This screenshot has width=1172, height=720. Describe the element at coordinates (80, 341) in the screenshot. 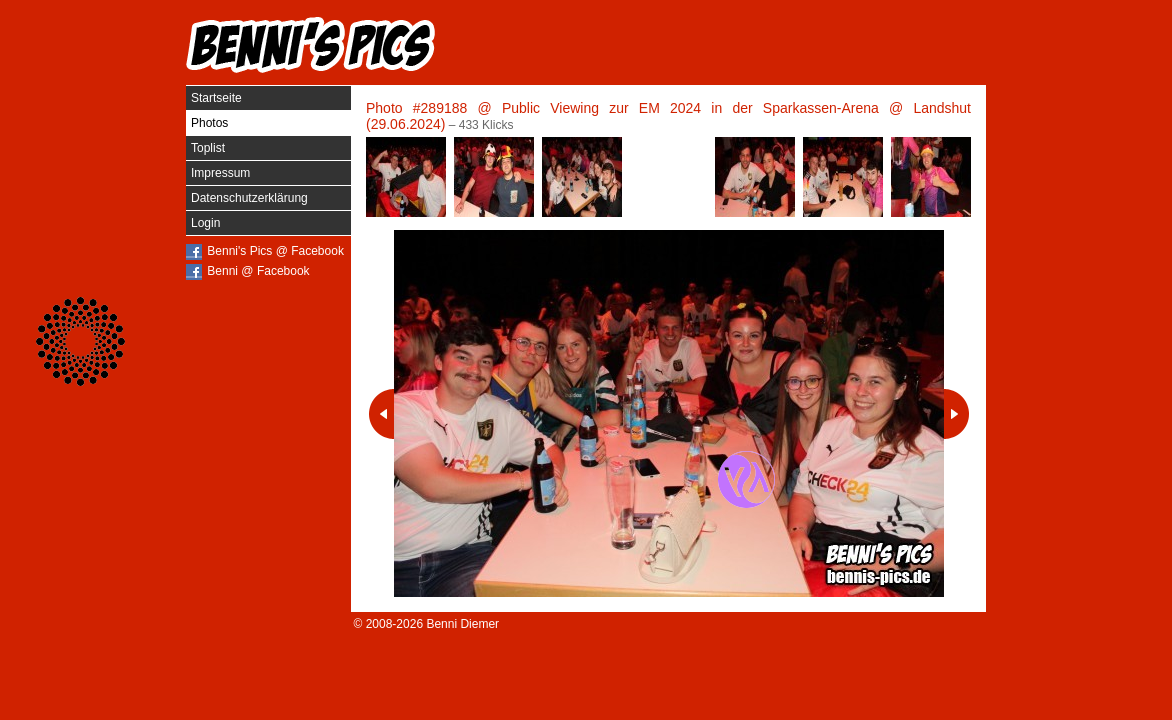

I see `link to figshare research repository` at that location.